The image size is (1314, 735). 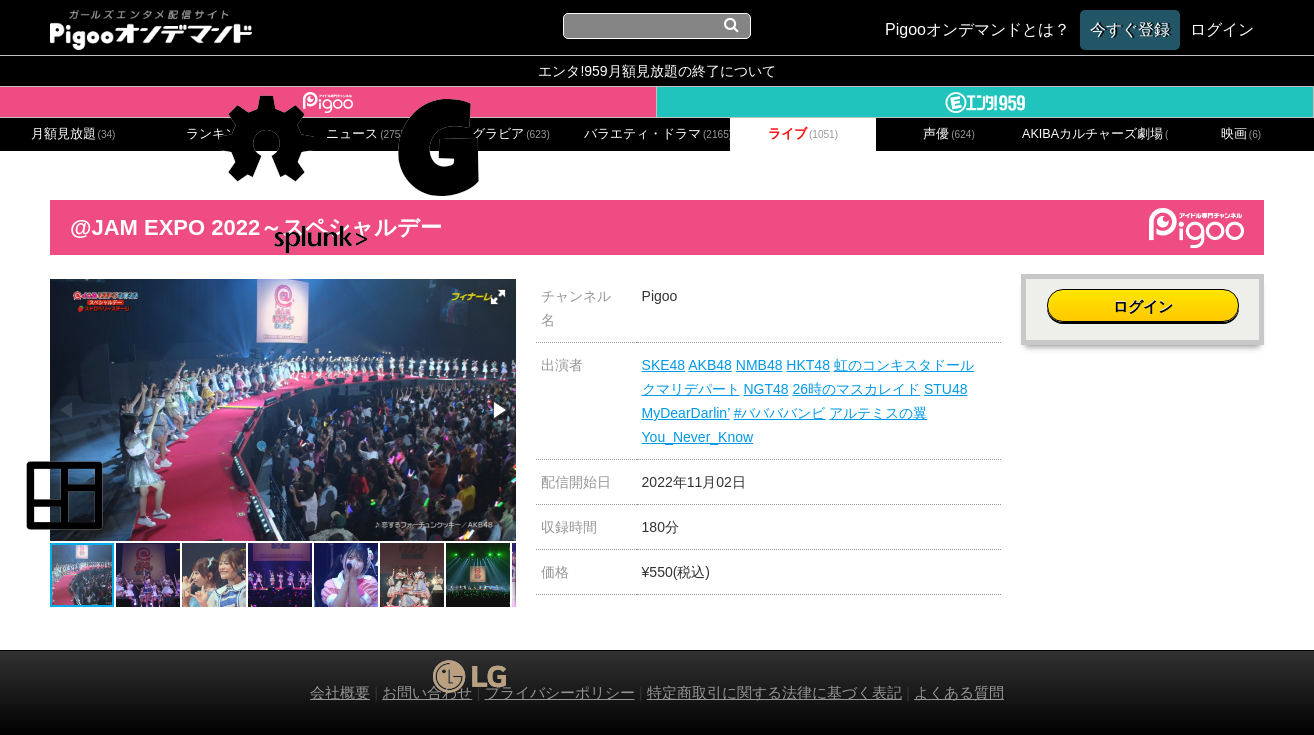 What do you see at coordinates (320, 239) in the screenshot?
I see `splunk logo - access data analytics and monitoring platform` at bounding box center [320, 239].